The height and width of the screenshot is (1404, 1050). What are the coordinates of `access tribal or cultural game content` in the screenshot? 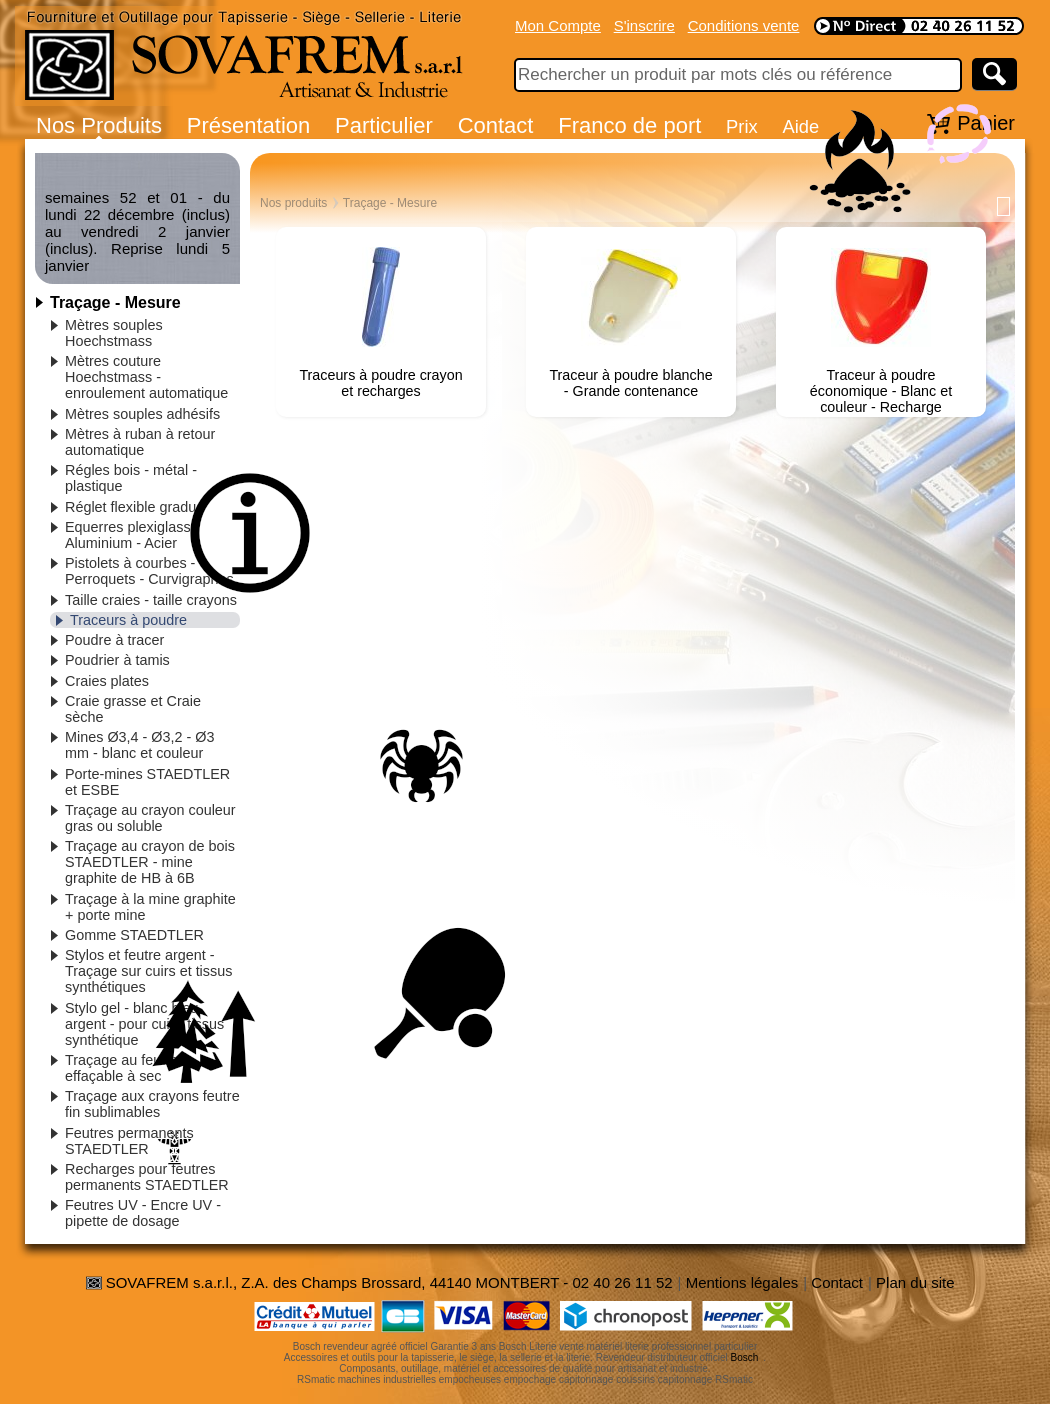 It's located at (174, 1147).